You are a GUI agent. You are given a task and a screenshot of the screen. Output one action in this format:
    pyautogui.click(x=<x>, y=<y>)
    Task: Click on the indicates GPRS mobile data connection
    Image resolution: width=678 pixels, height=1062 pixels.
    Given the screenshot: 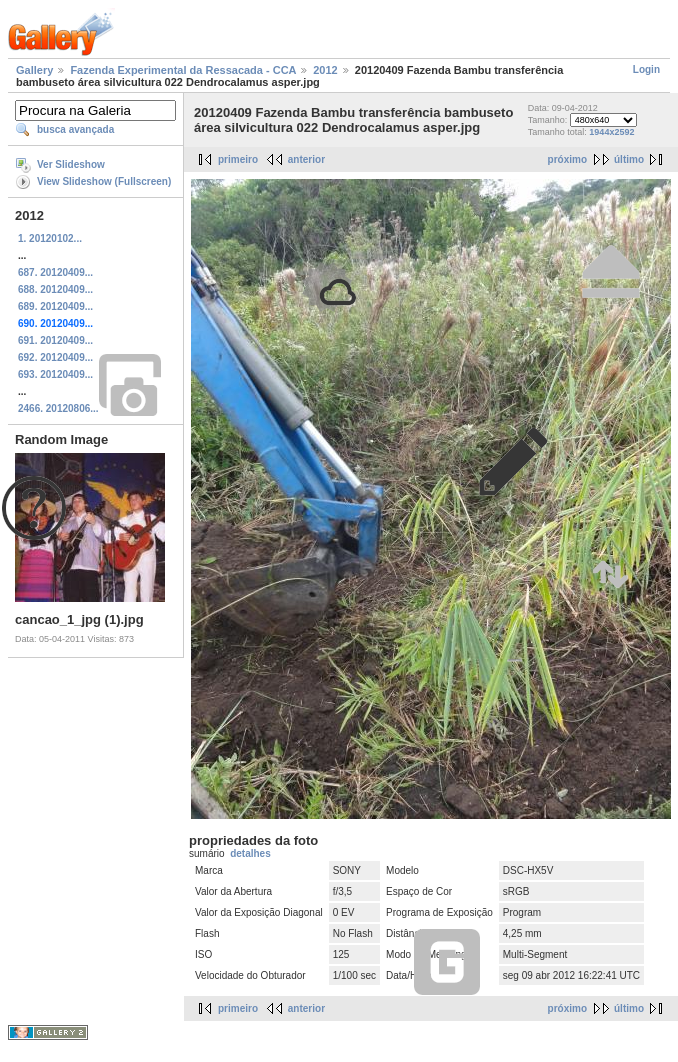 What is the action you would take?
    pyautogui.click(x=447, y=962)
    